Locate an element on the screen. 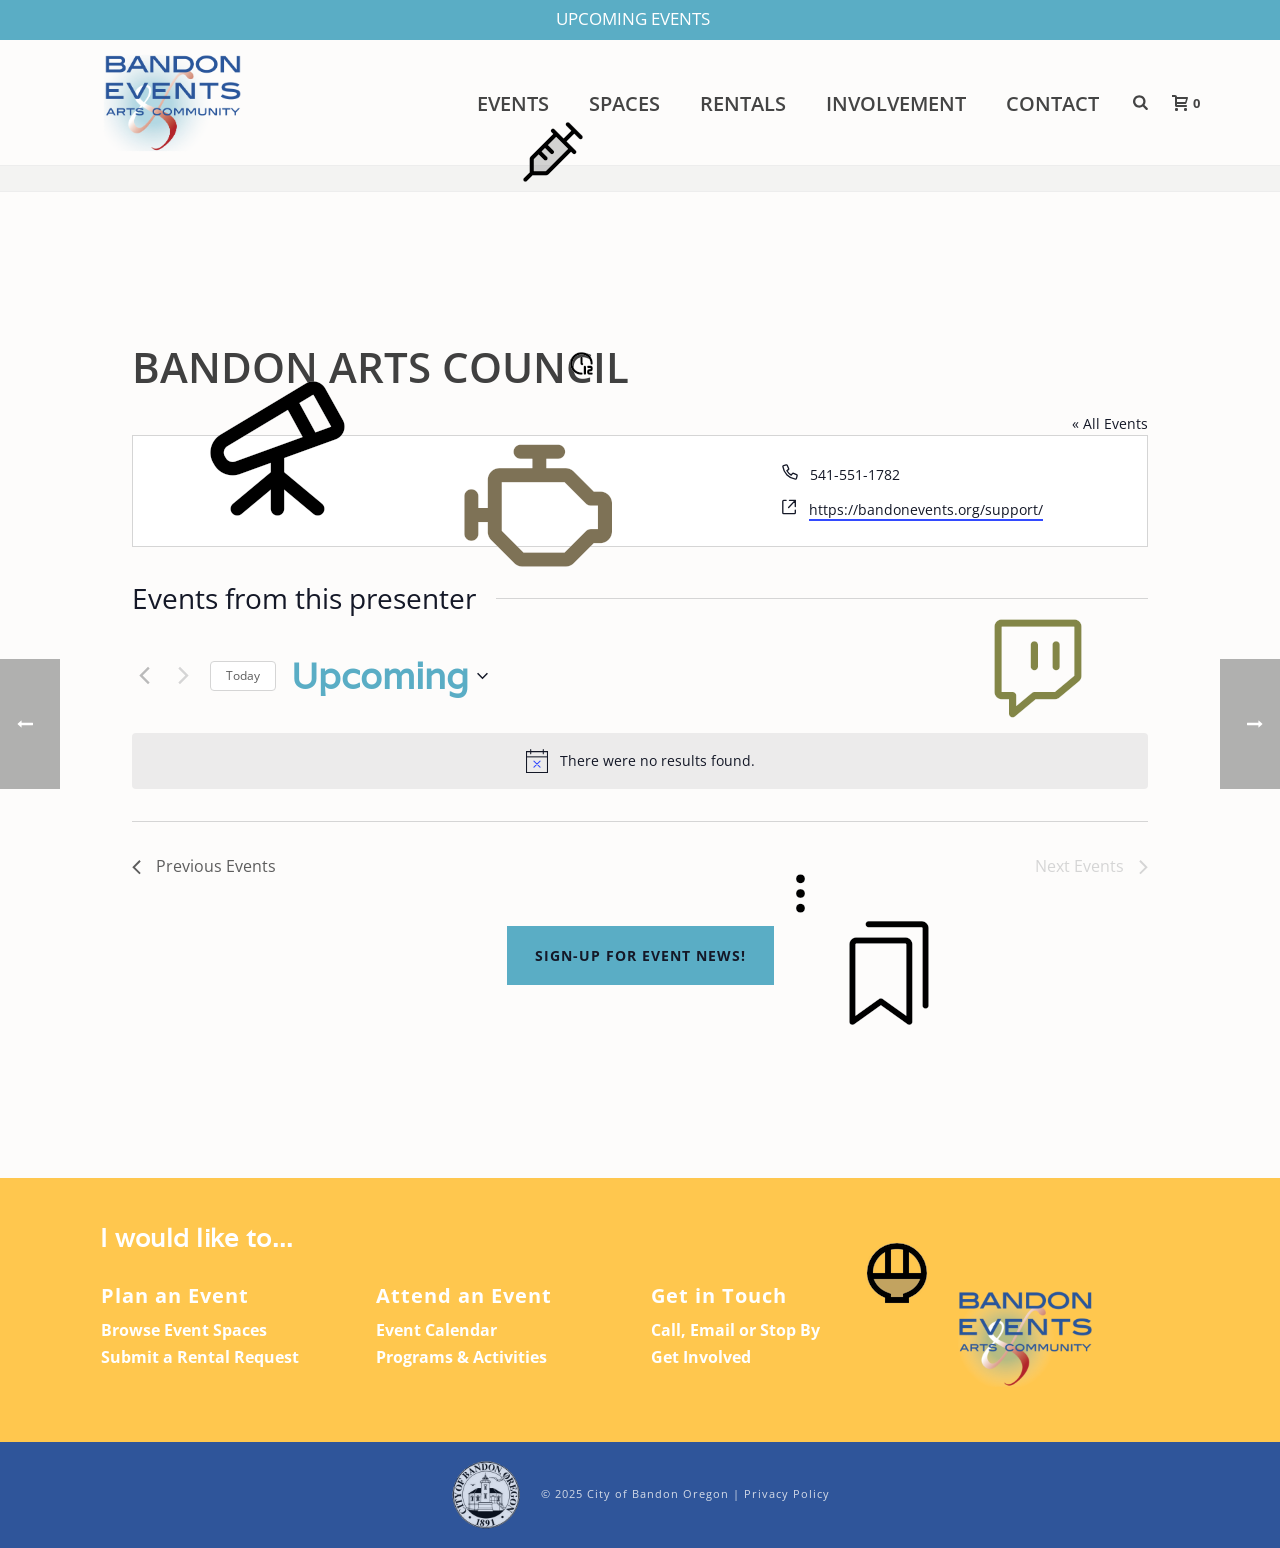 Image resolution: width=1280 pixels, height=1548 pixels. view your saved bookmarks is located at coordinates (889, 973).